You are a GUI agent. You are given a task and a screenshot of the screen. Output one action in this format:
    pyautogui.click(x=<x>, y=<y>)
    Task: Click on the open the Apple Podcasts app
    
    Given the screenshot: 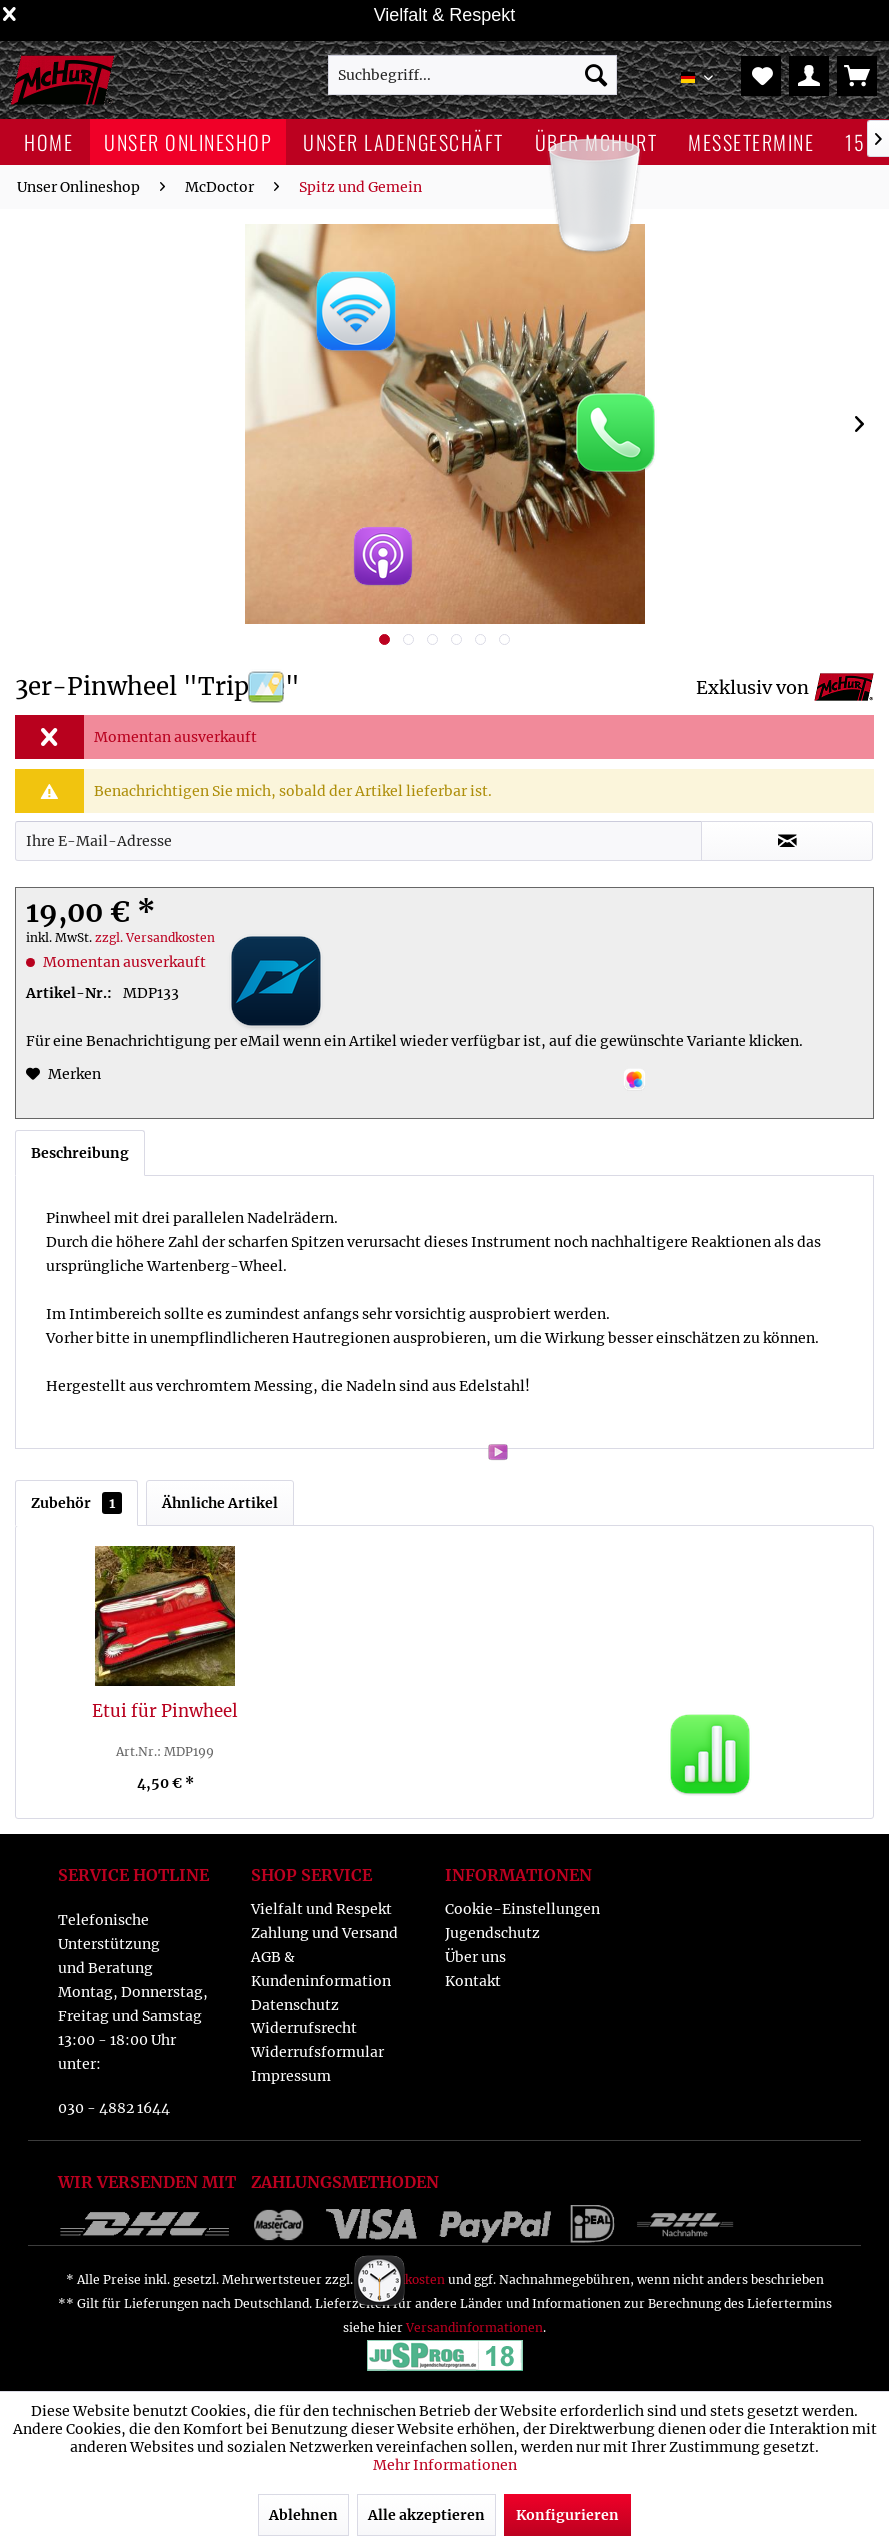 What is the action you would take?
    pyautogui.click(x=383, y=556)
    